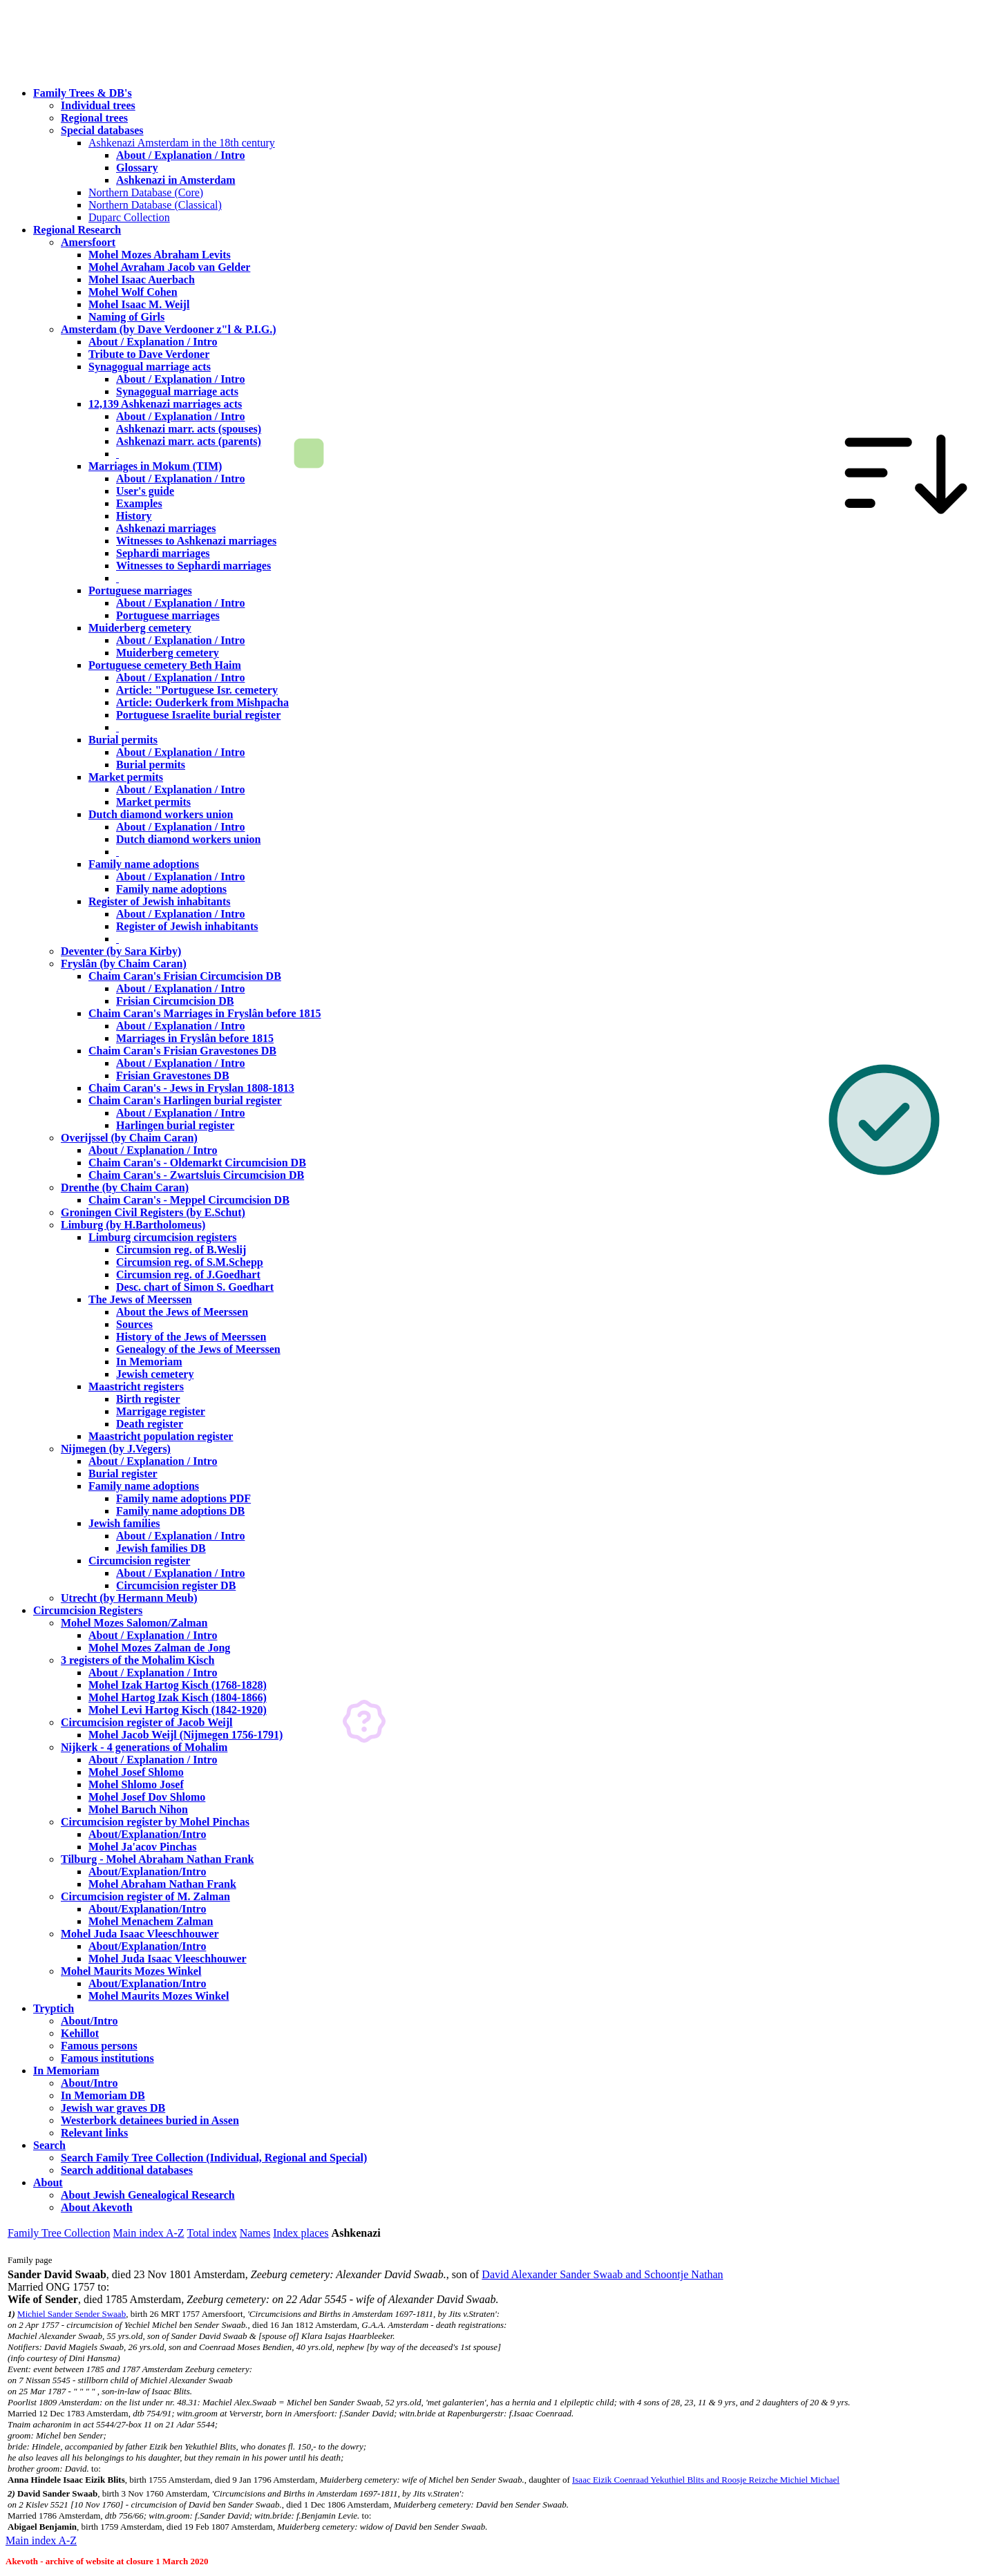  Describe the element at coordinates (906, 471) in the screenshot. I see `sort items in descending order` at that location.